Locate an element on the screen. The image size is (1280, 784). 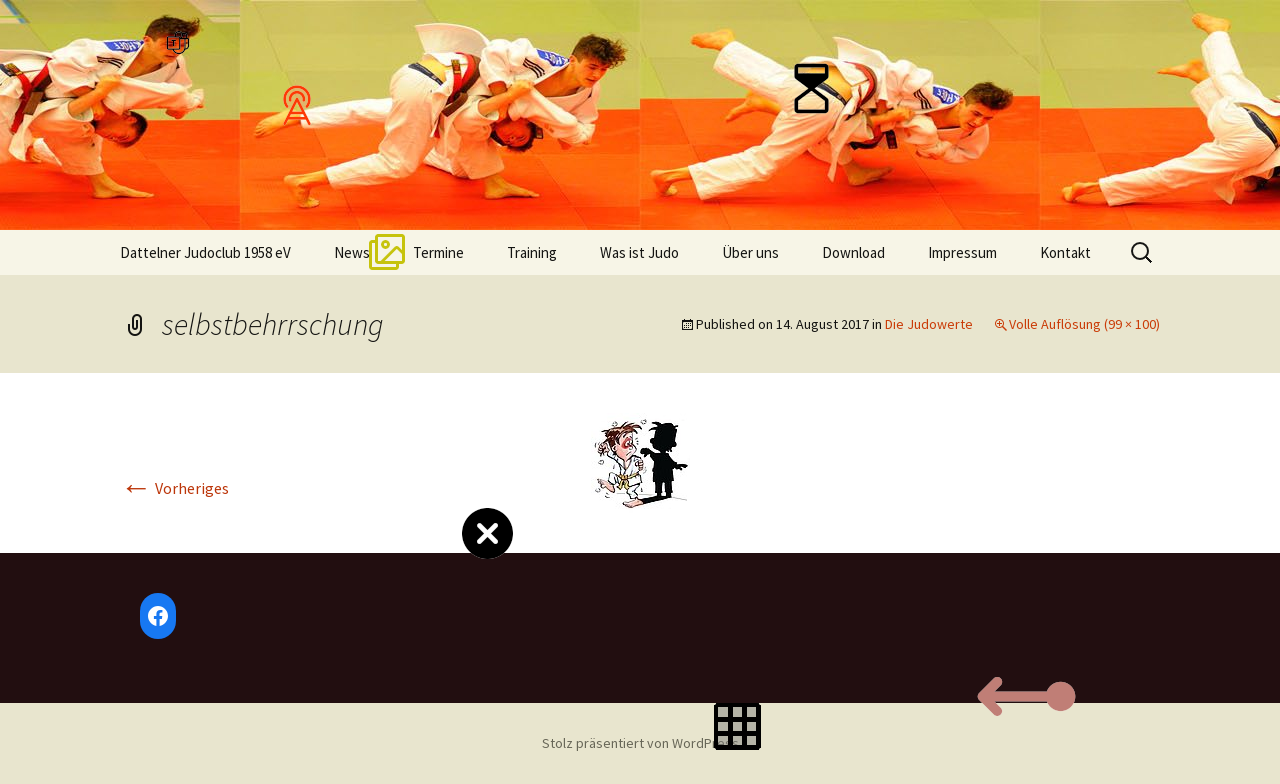
indicates cellular network signal strength is located at coordinates (297, 106).